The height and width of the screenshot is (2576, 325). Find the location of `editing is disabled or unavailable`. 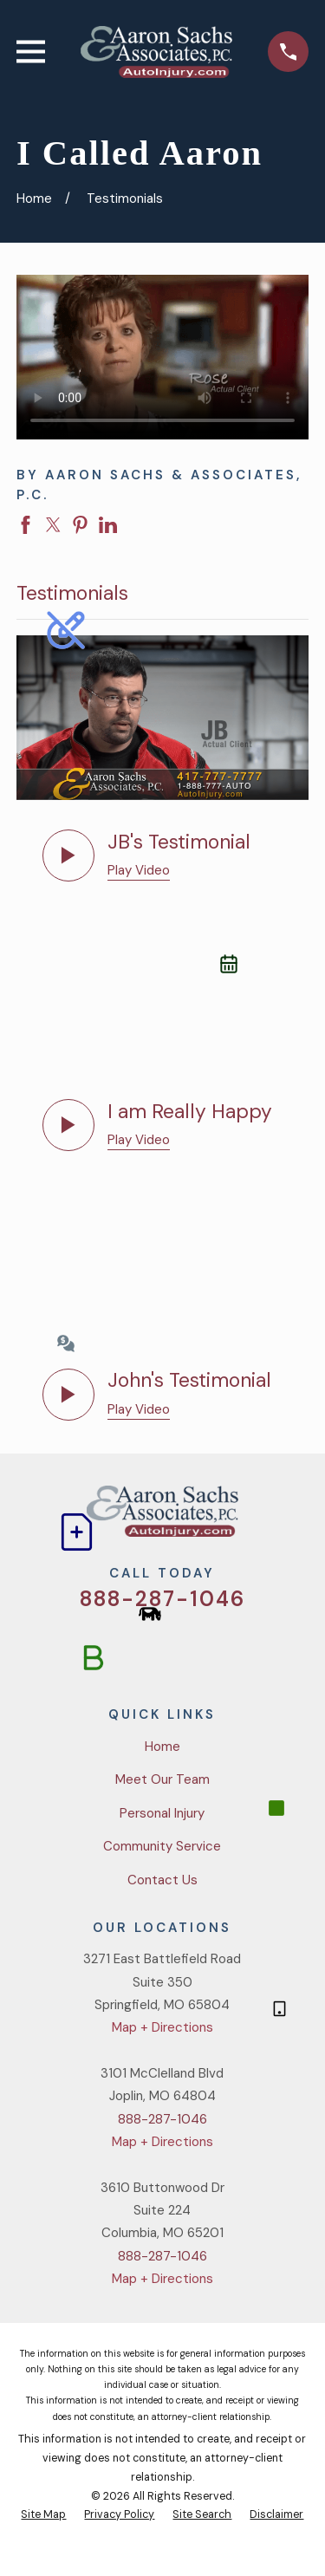

editing is disabled or unavailable is located at coordinates (66, 630).